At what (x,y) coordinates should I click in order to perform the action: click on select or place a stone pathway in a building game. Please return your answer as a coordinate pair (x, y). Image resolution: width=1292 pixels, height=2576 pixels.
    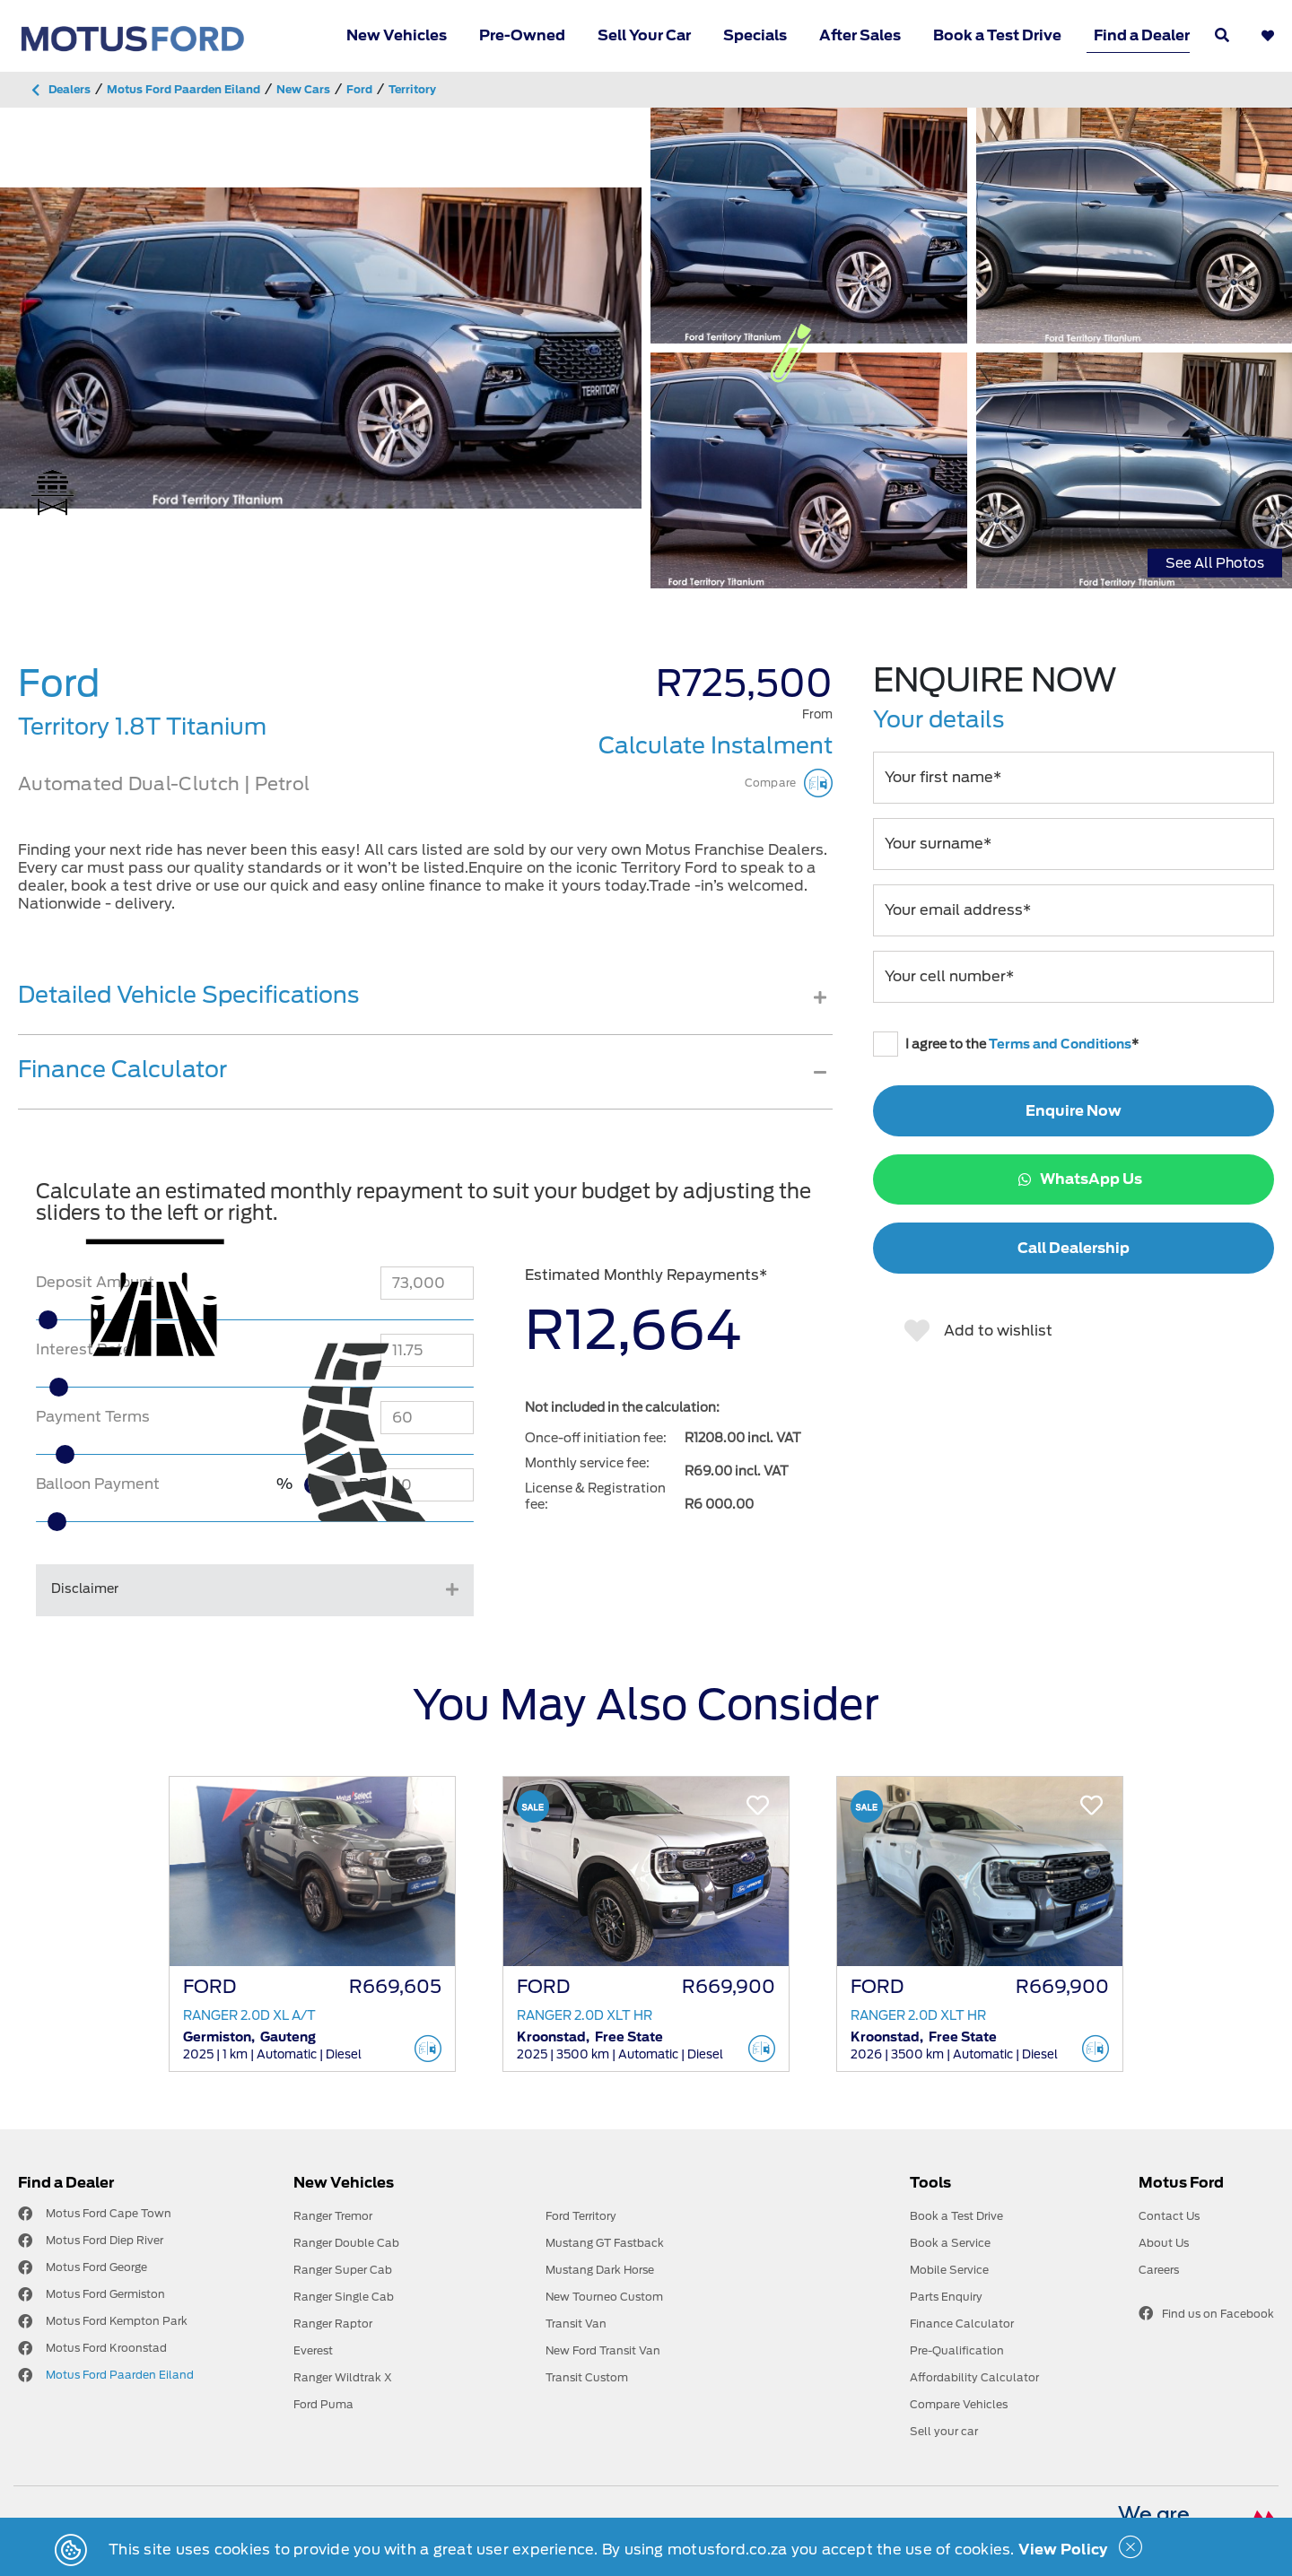
    Looking at the image, I should click on (364, 1432).